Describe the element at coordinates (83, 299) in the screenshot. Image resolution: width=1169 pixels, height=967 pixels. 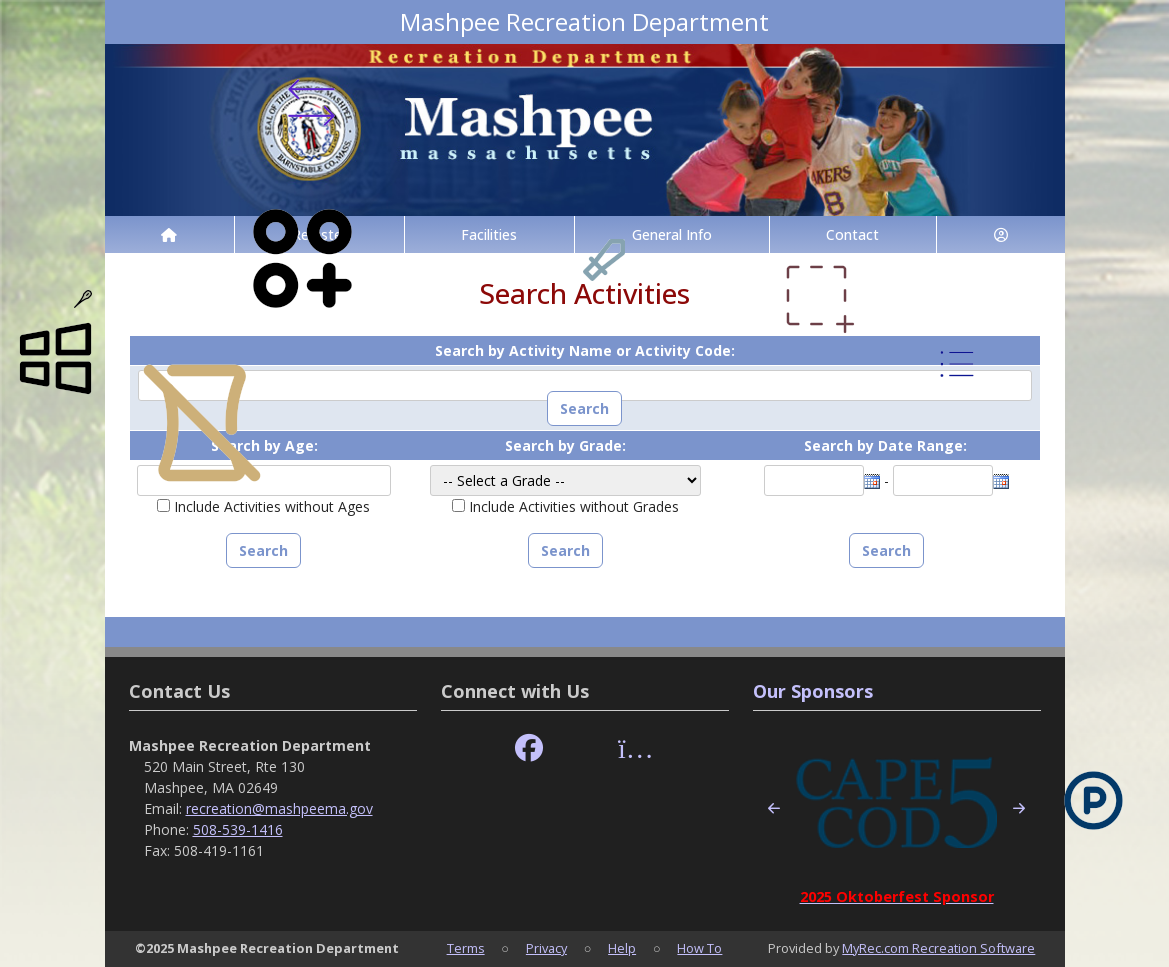
I see `access sewing or crafting tools` at that location.